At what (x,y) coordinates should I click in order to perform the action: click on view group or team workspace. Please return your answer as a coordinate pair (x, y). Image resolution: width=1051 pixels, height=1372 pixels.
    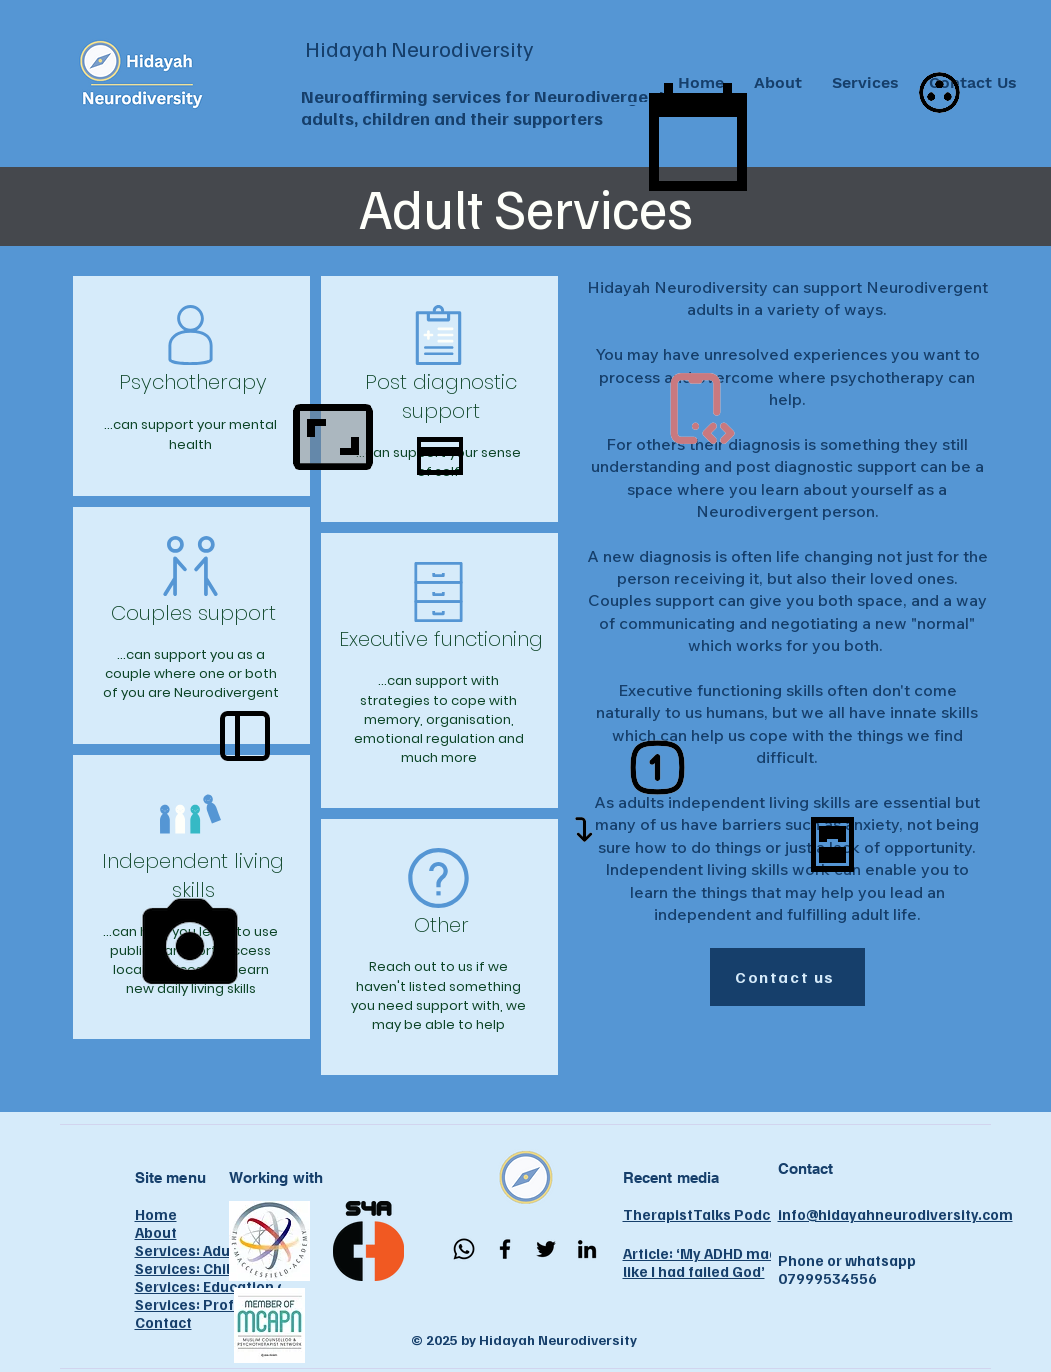
    Looking at the image, I should click on (939, 92).